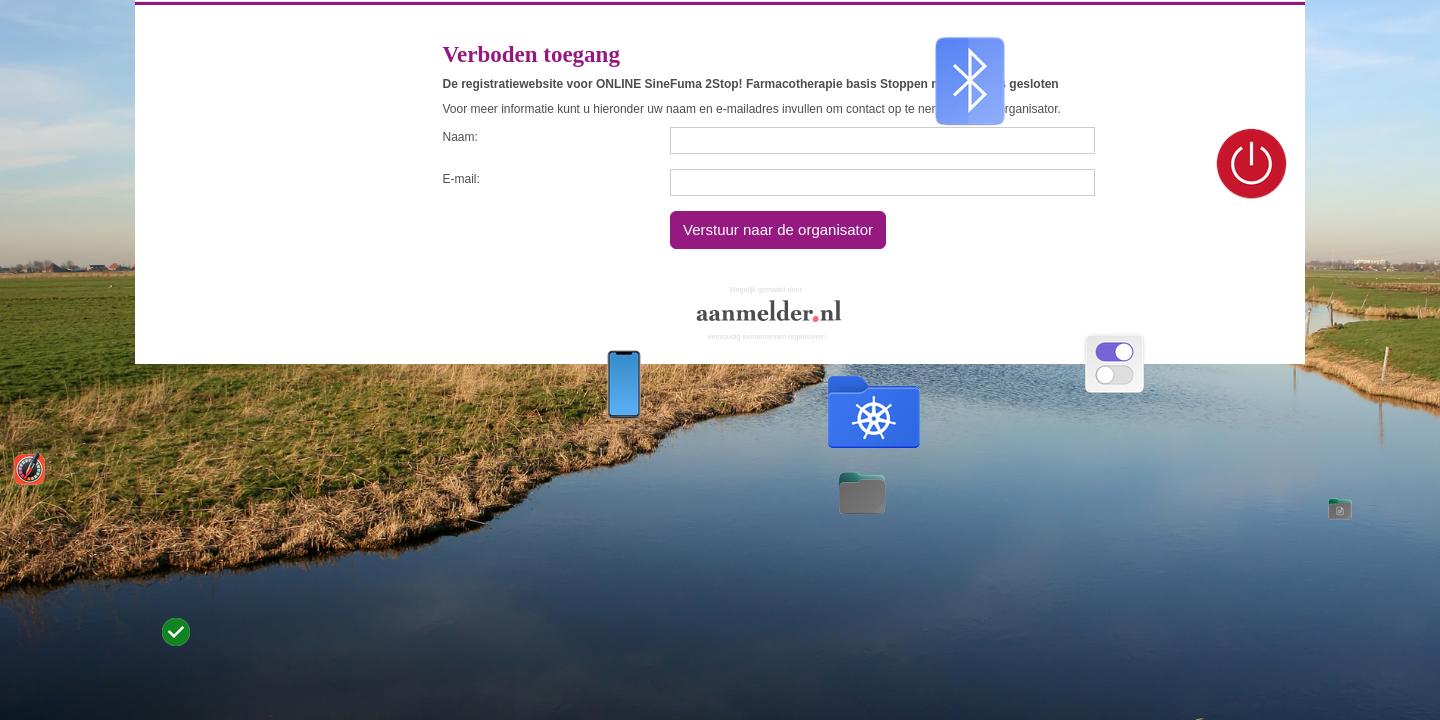 Image resolution: width=1440 pixels, height=720 pixels. I want to click on open folder to view contents, so click(862, 493).